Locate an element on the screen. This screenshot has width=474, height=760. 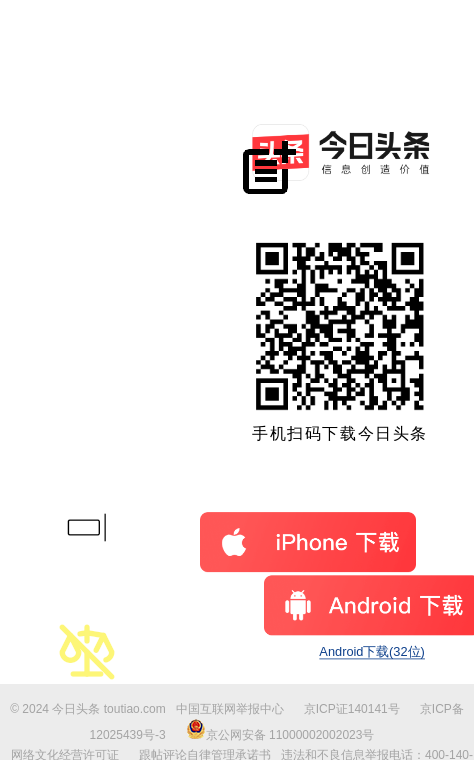
create a new post or document is located at coordinates (268, 168).